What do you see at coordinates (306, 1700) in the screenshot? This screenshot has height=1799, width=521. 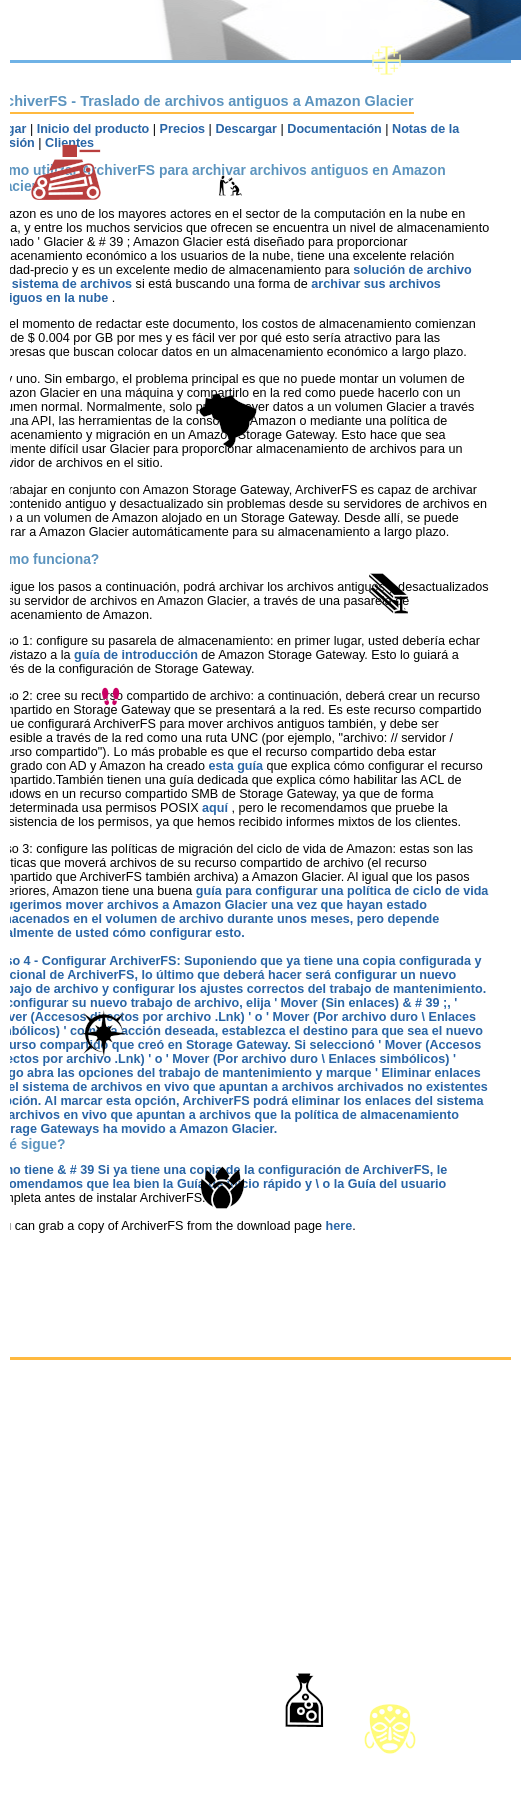 I see `access alchemy or potion crafting` at bounding box center [306, 1700].